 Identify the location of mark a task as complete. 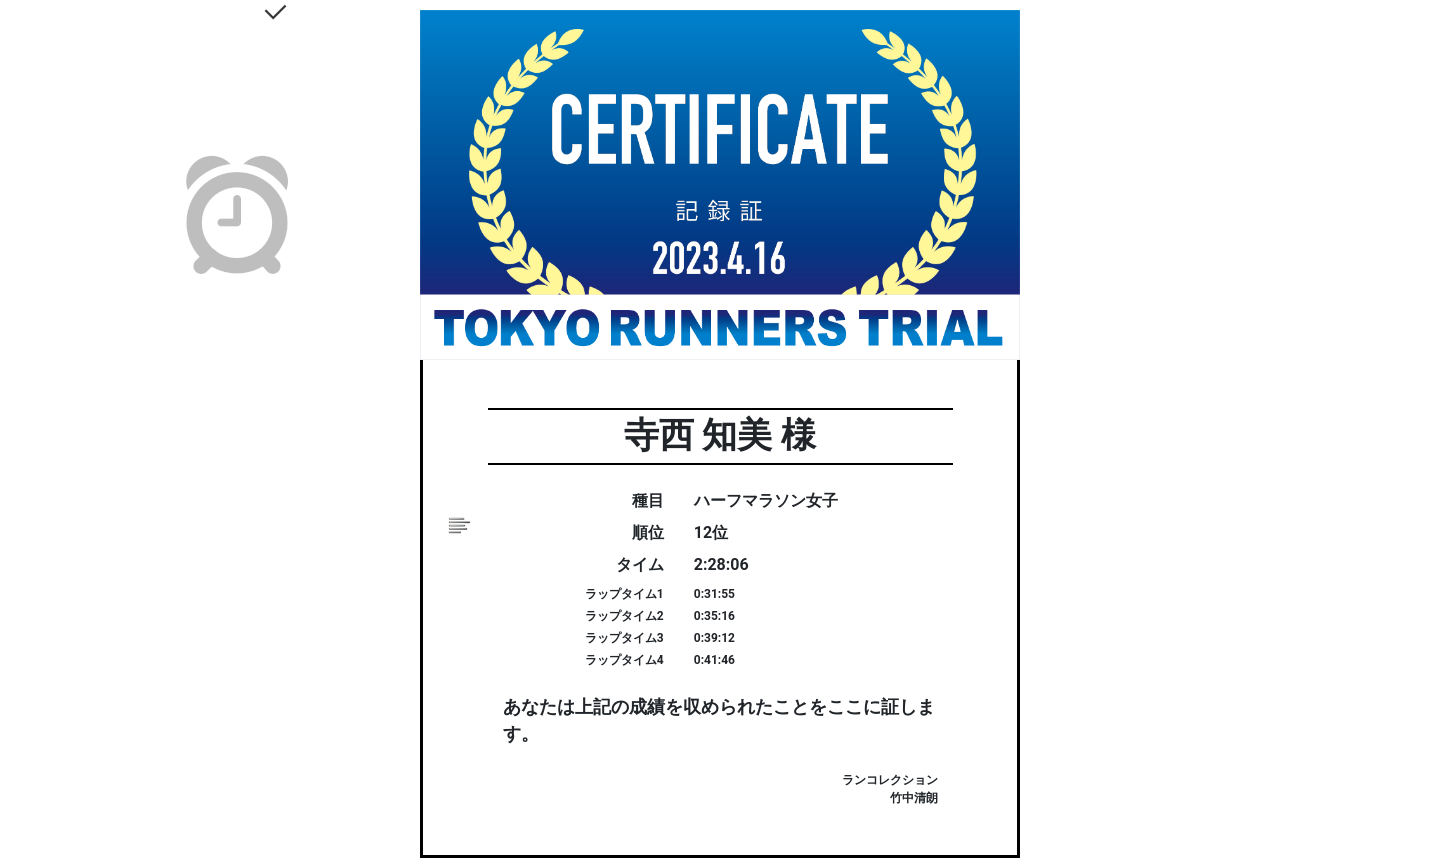
(275, 12).